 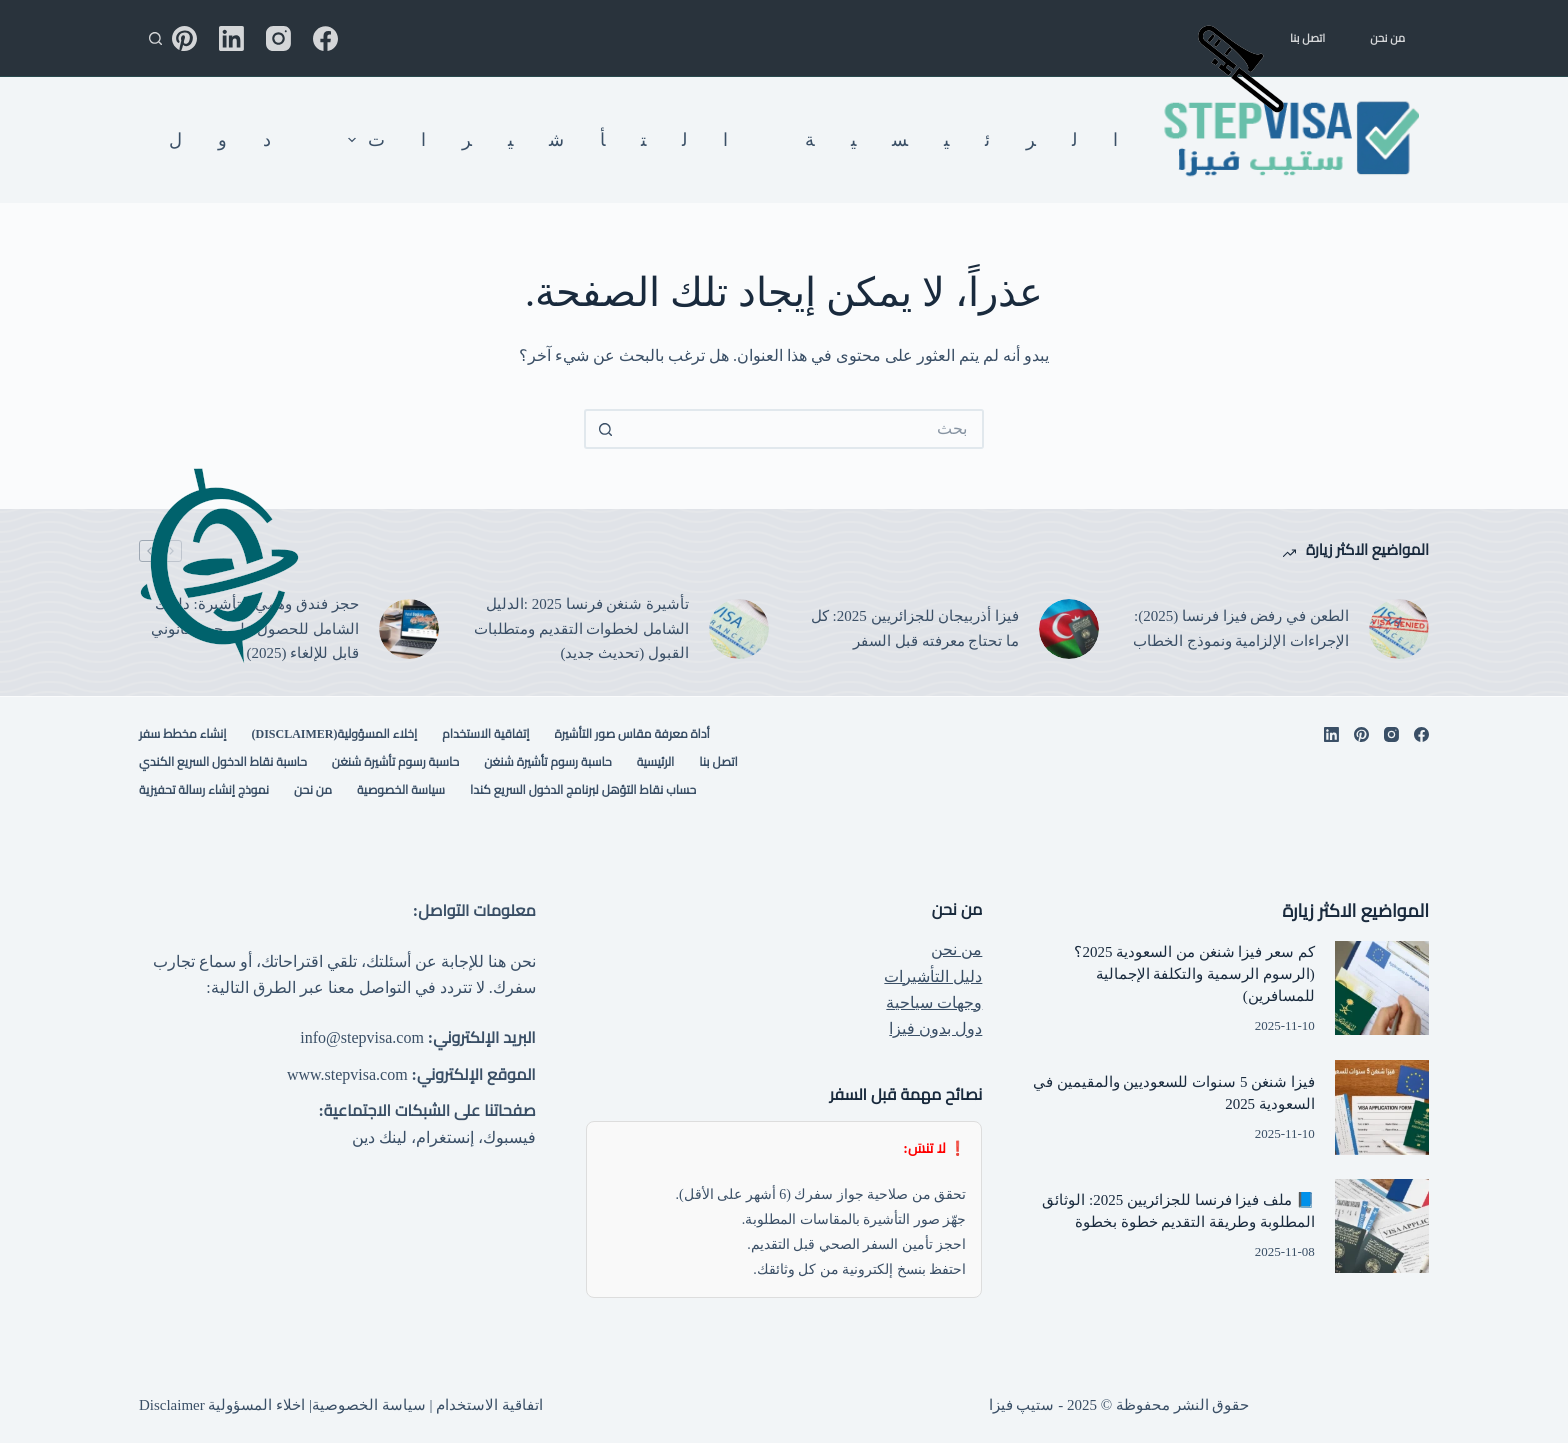 What do you see at coordinates (1241, 69) in the screenshot?
I see `access brass instrument sounds or samples` at bounding box center [1241, 69].